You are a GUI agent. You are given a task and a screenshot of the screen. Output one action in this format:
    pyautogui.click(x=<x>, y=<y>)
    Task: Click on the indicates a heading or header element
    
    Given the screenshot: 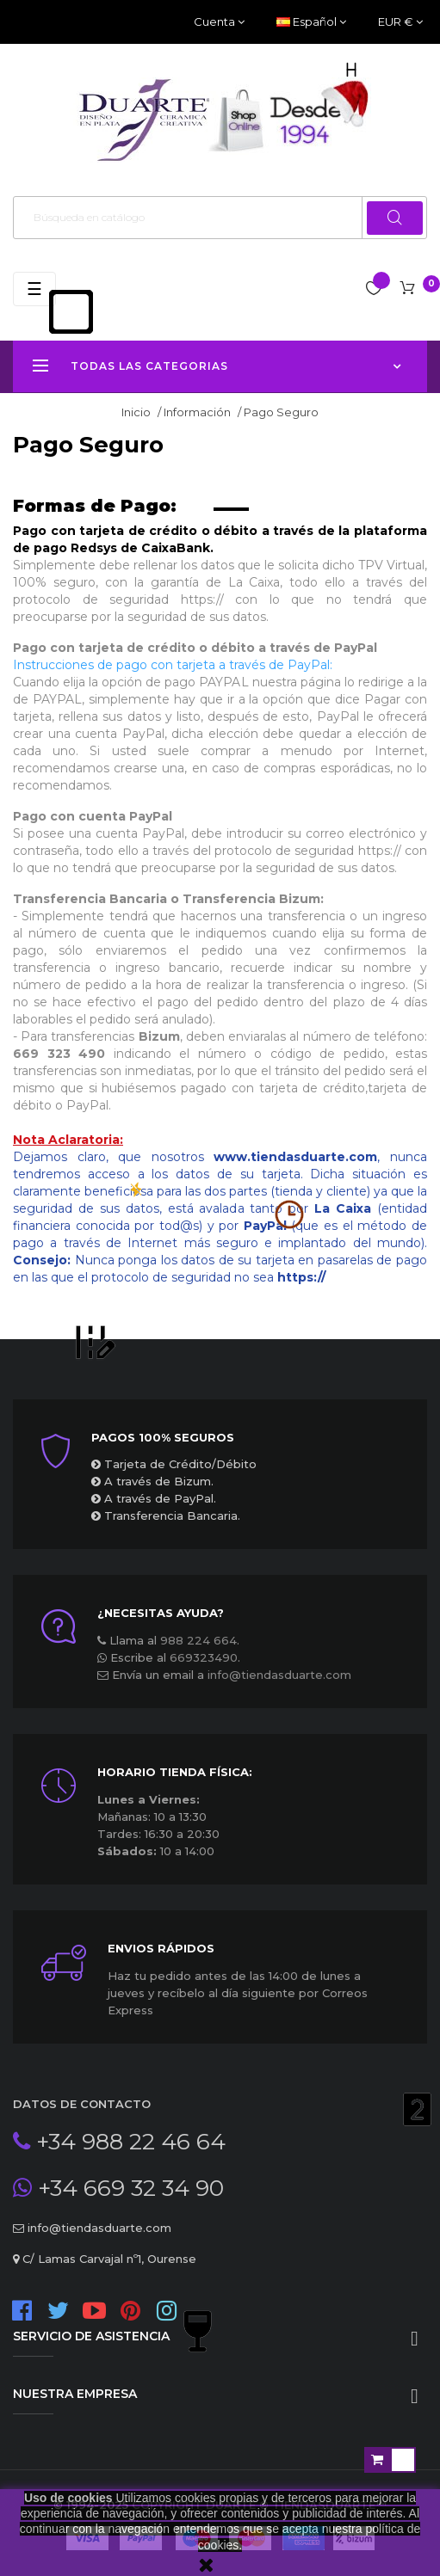 What is the action you would take?
    pyautogui.click(x=351, y=70)
    